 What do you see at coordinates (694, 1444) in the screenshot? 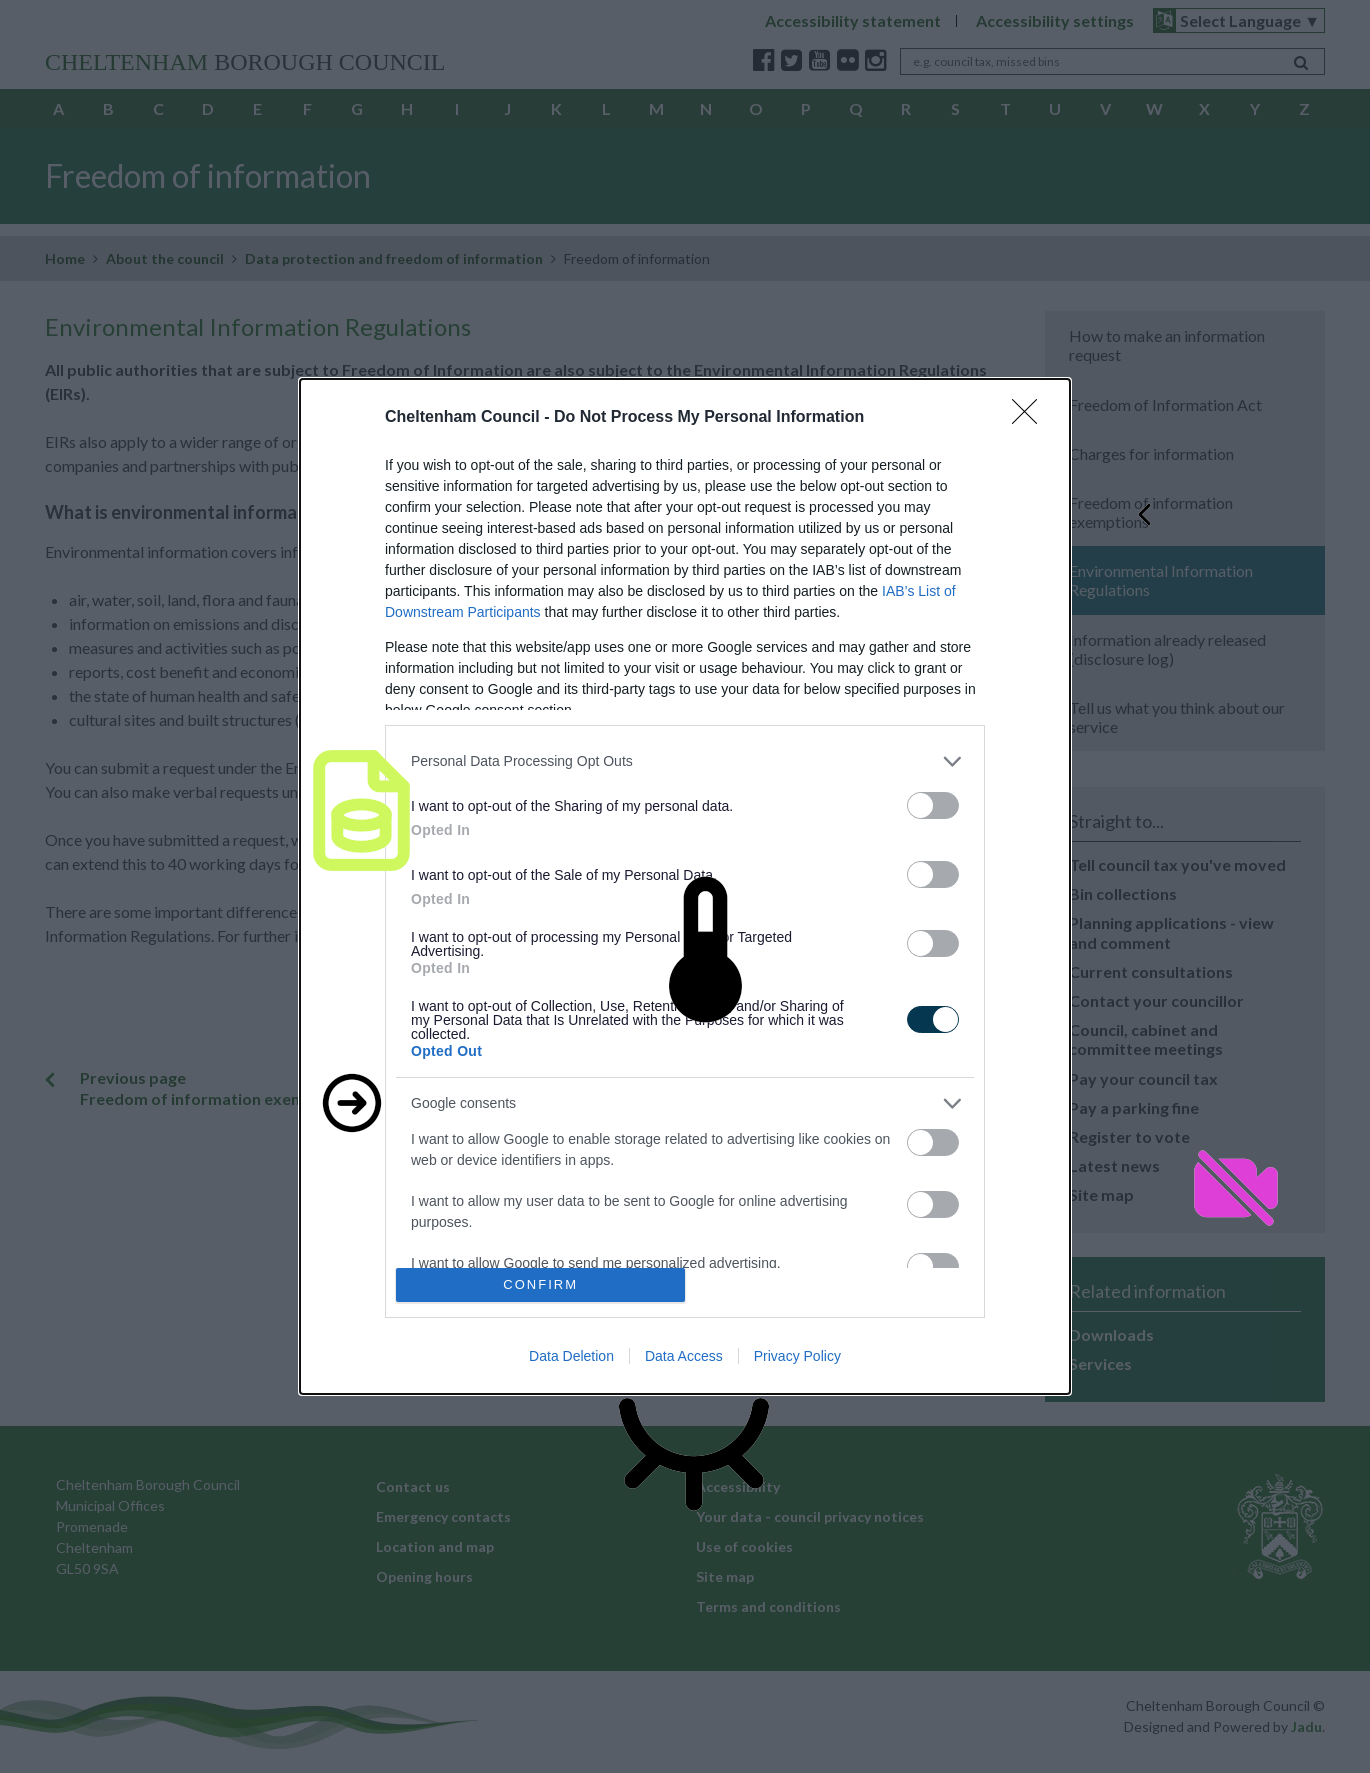
I see `hide password or sensitive content` at bounding box center [694, 1444].